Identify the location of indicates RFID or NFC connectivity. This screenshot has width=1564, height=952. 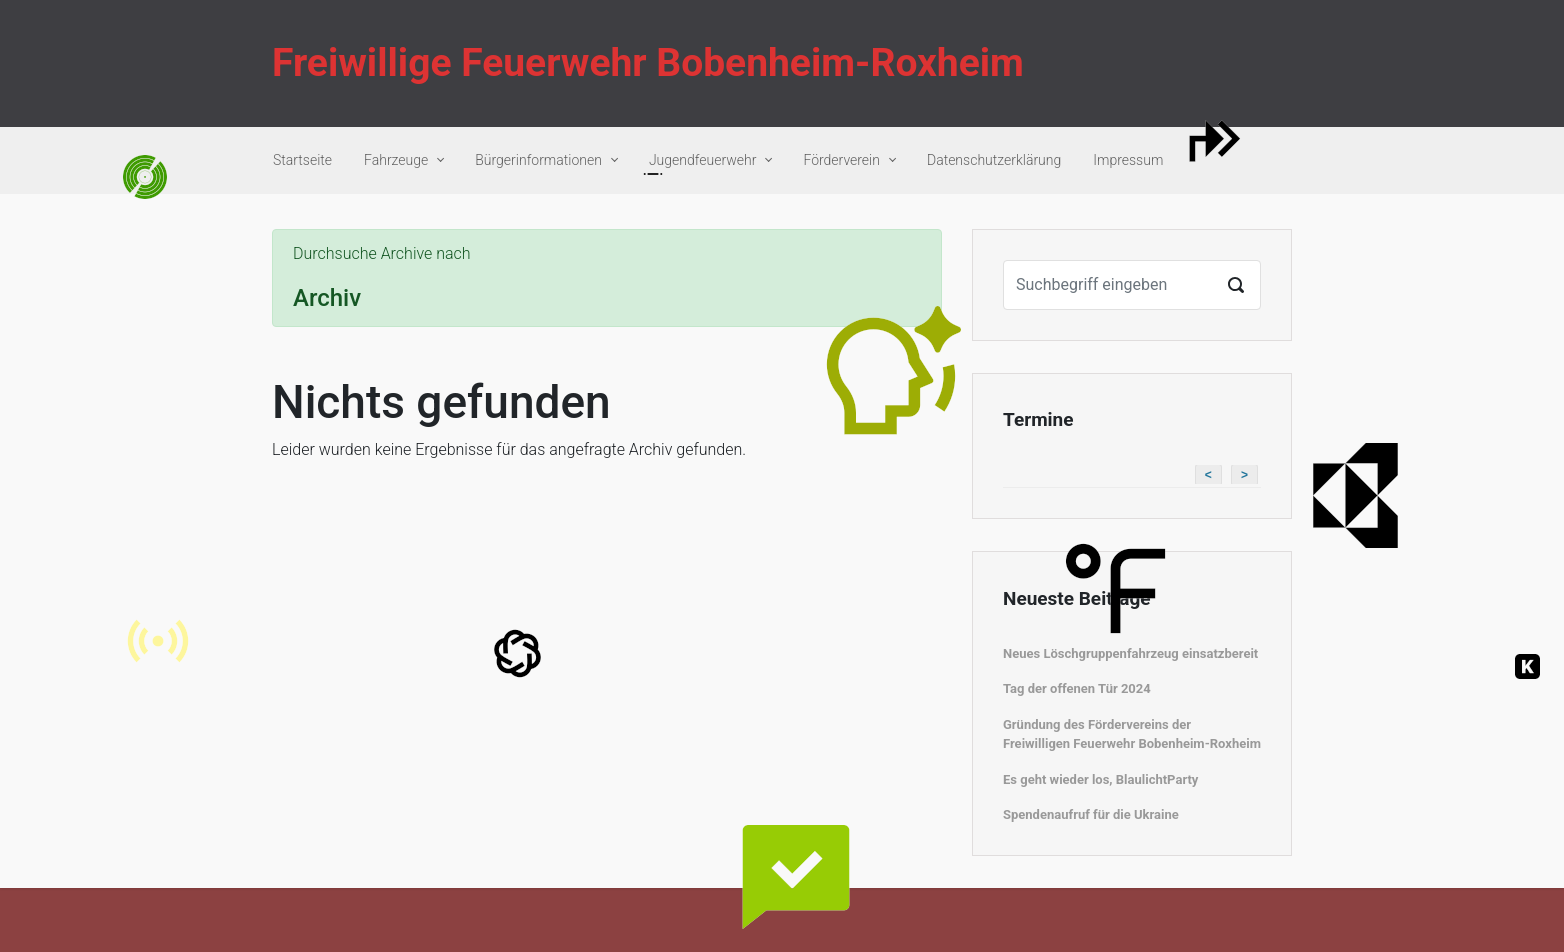
(158, 641).